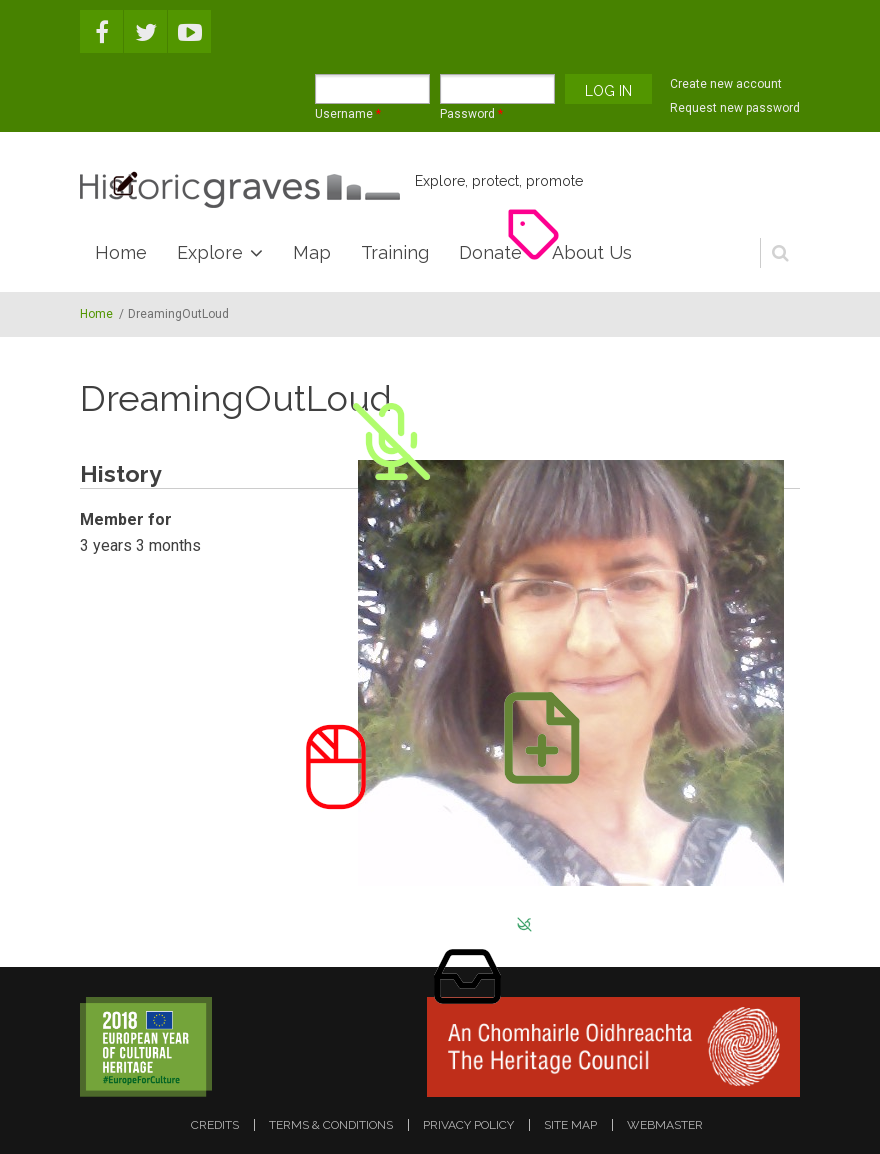 The width and height of the screenshot is (880, 1154). Describe the element at coordinates (467, 976) in the screenshot. I see `view your inbox messages` at that location.